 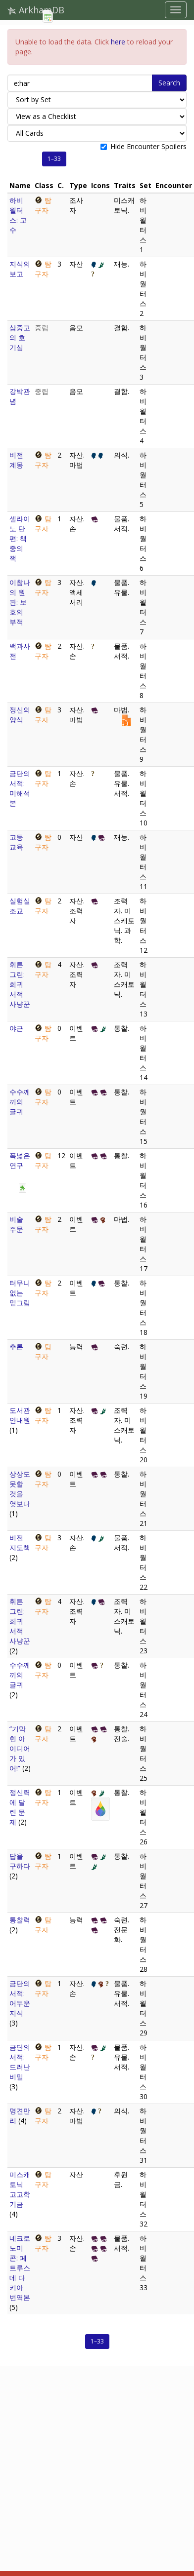 I want to click on a clementine music player file, so click(x=126, y=720).